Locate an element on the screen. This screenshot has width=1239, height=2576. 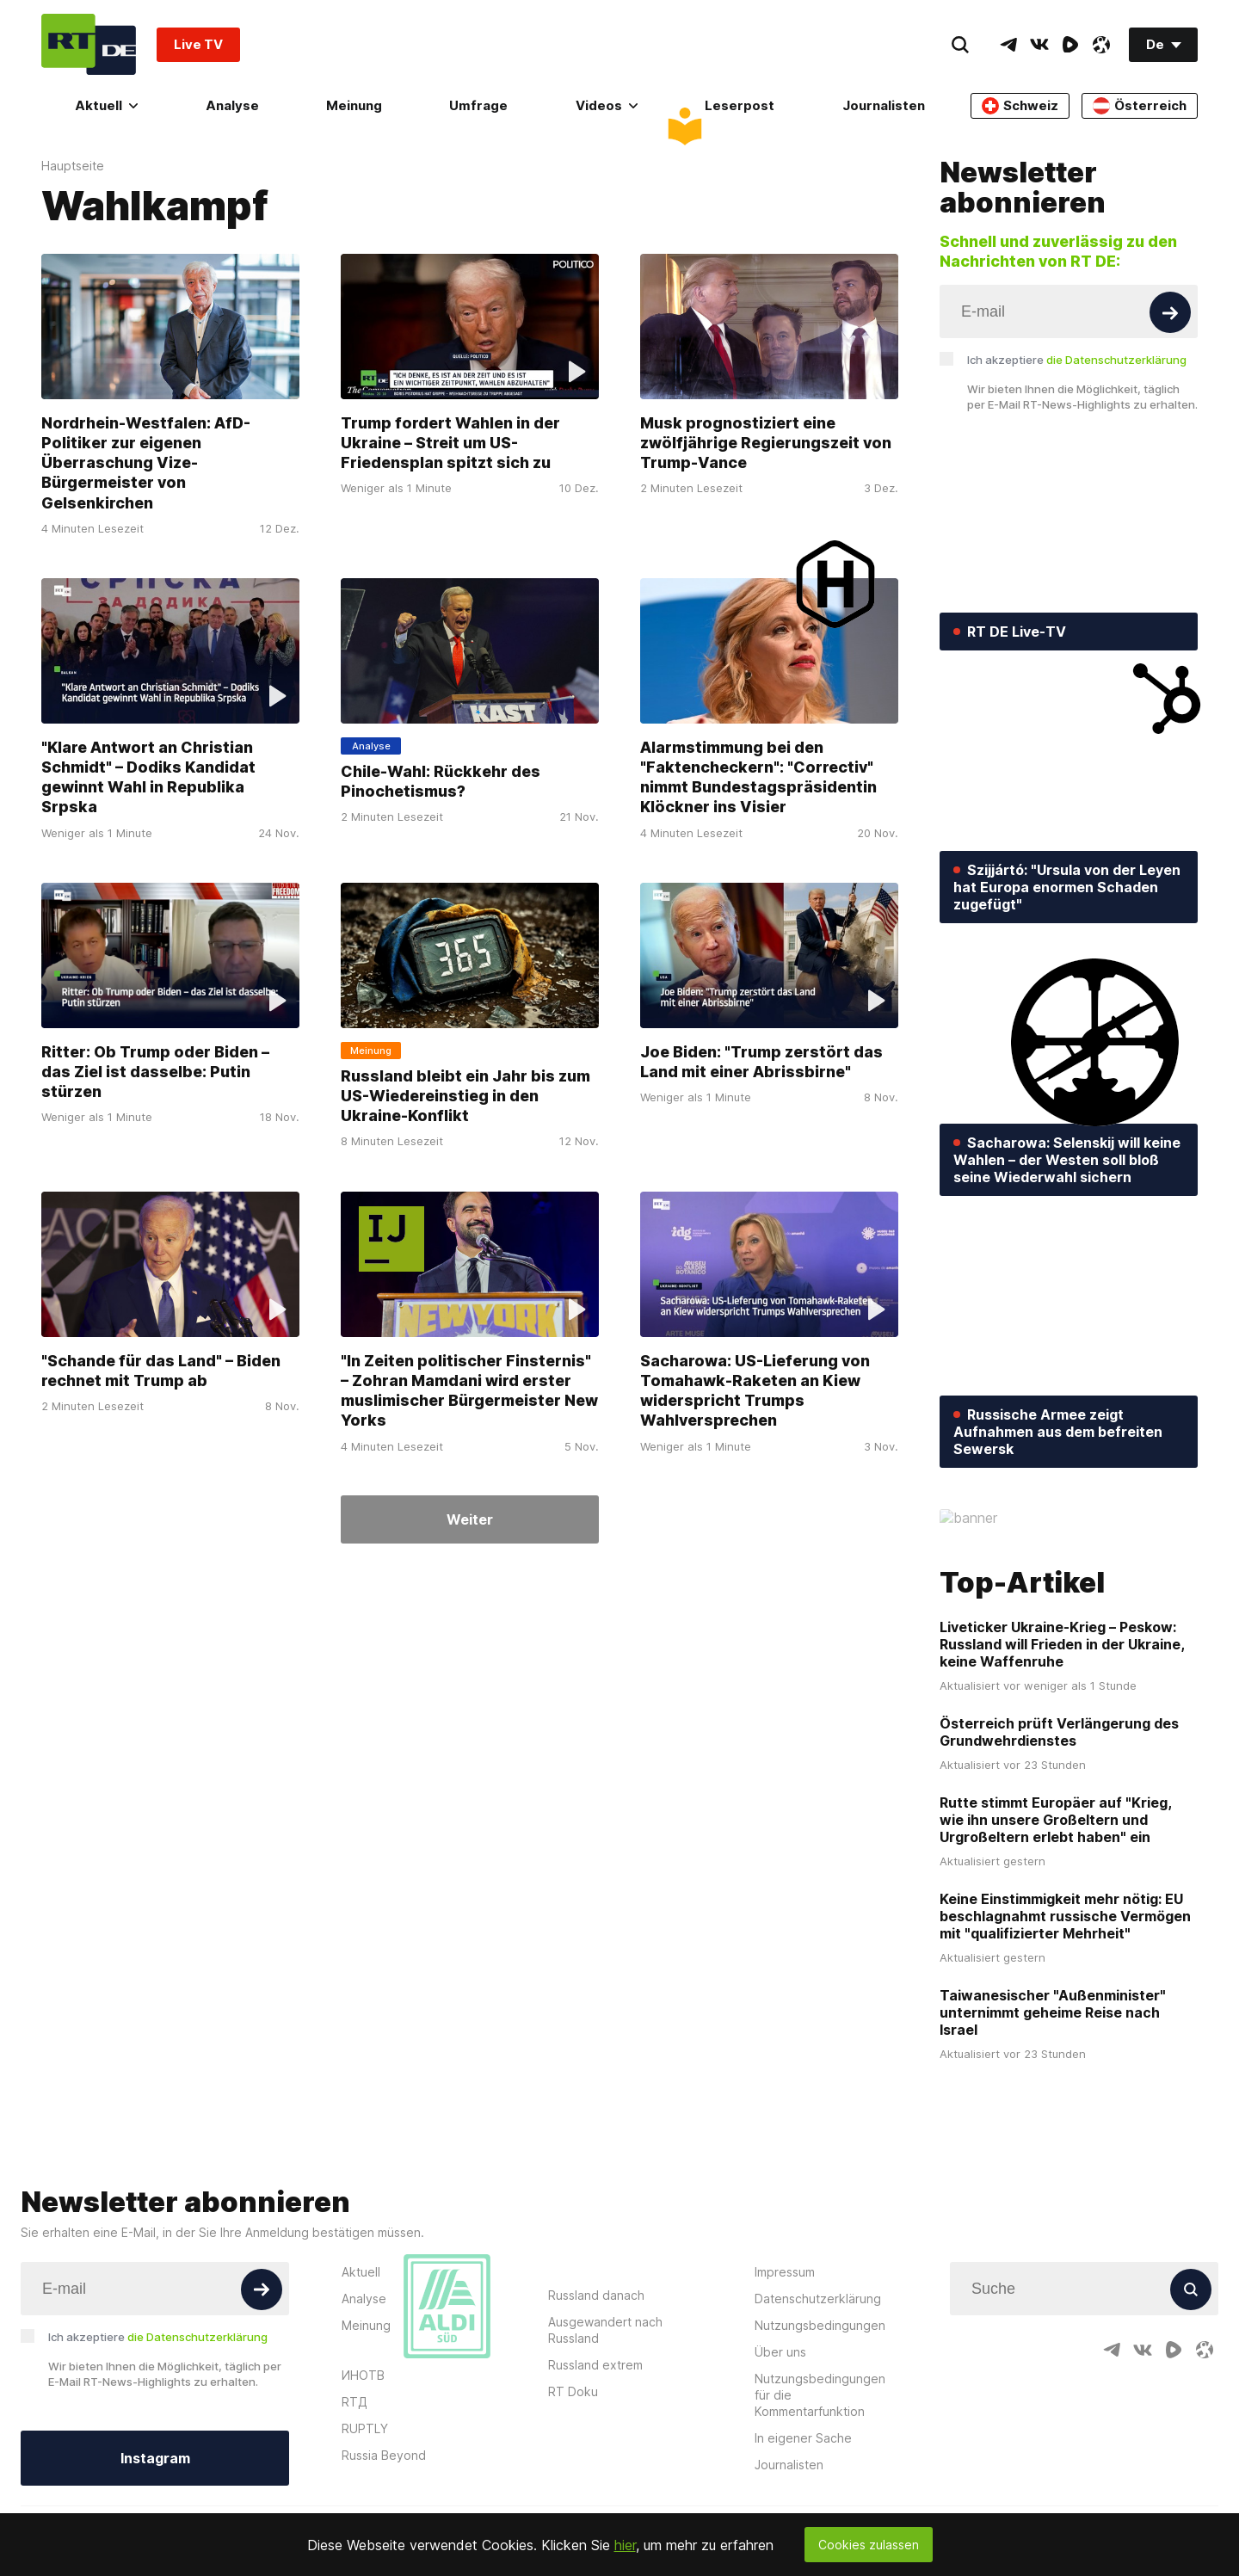
Hugo static site generator logo is located at coordinates (835, 584).